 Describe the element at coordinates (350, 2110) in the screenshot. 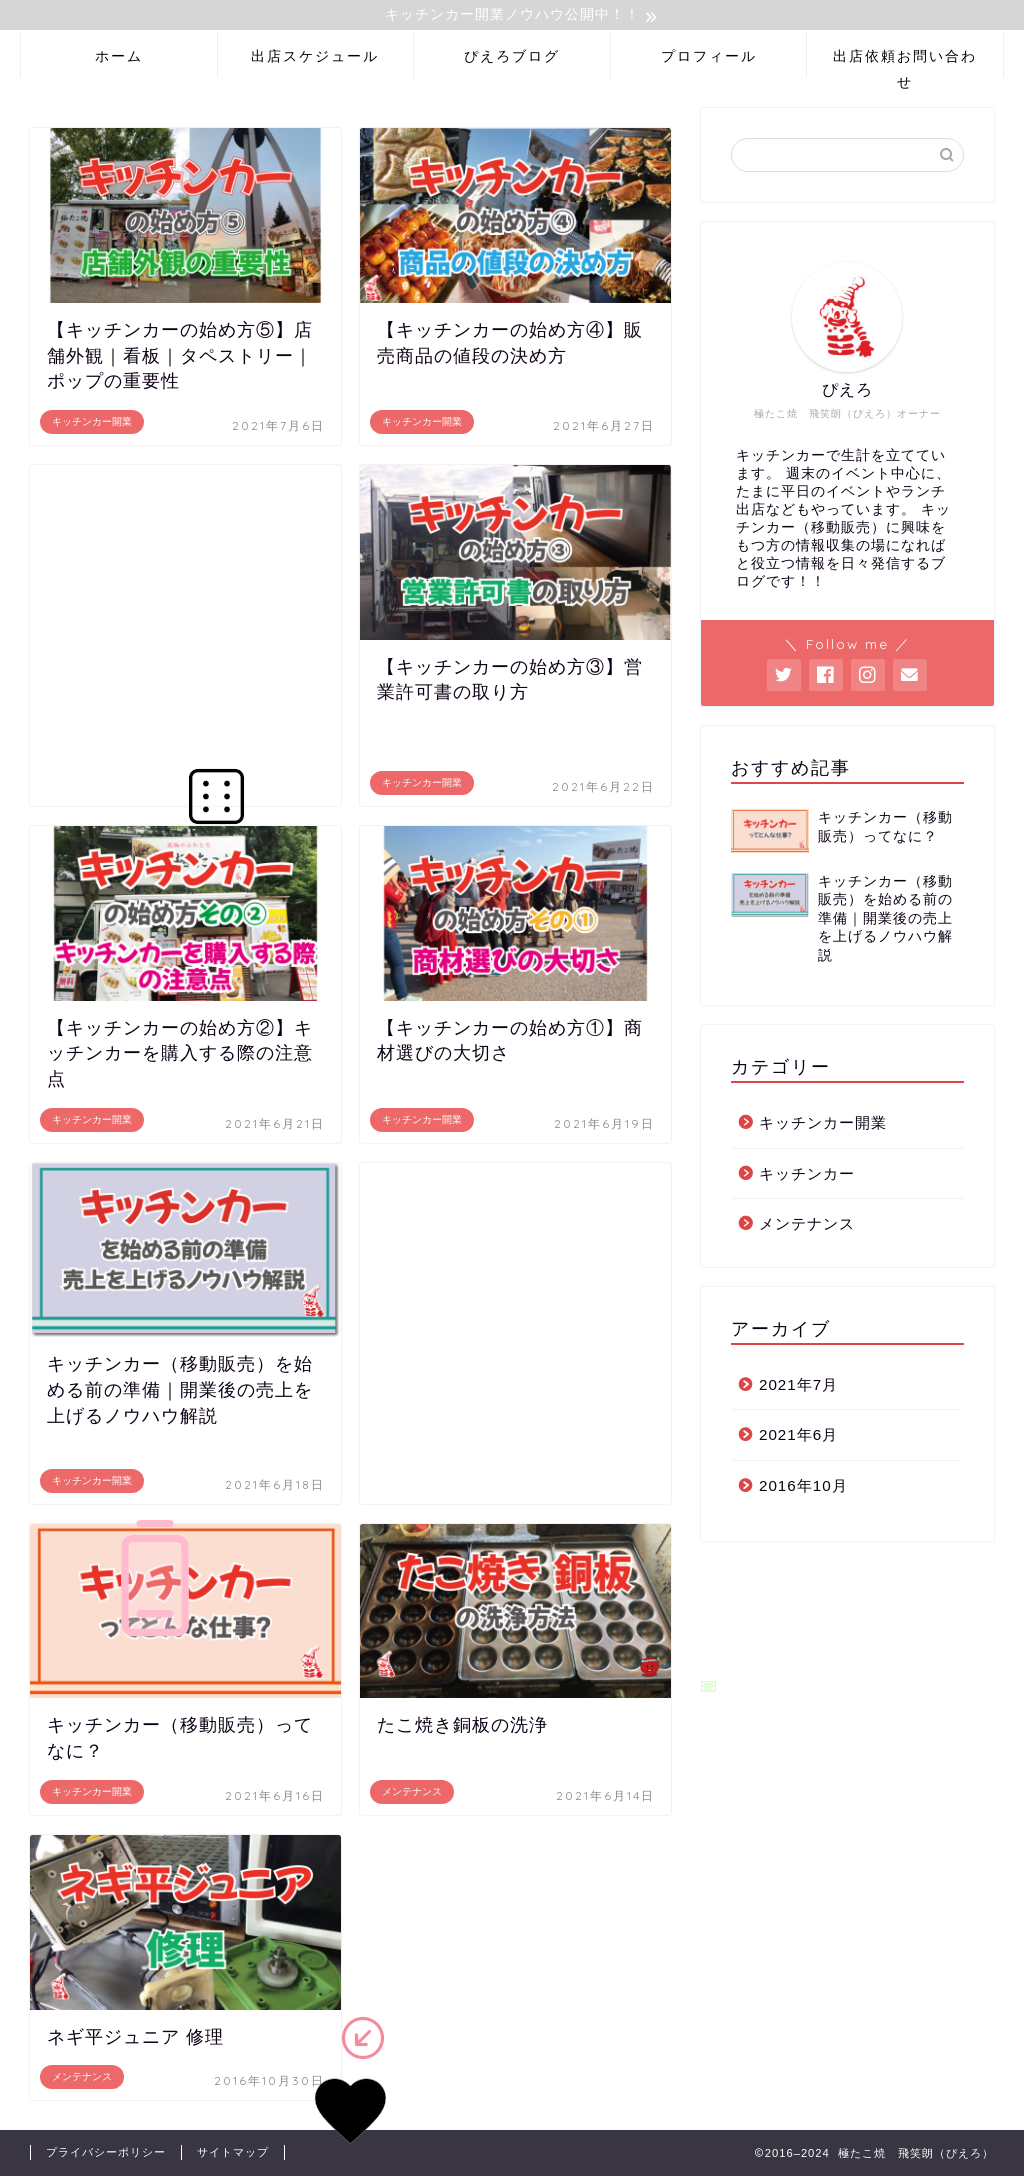

I see `add to favorites` at that location.